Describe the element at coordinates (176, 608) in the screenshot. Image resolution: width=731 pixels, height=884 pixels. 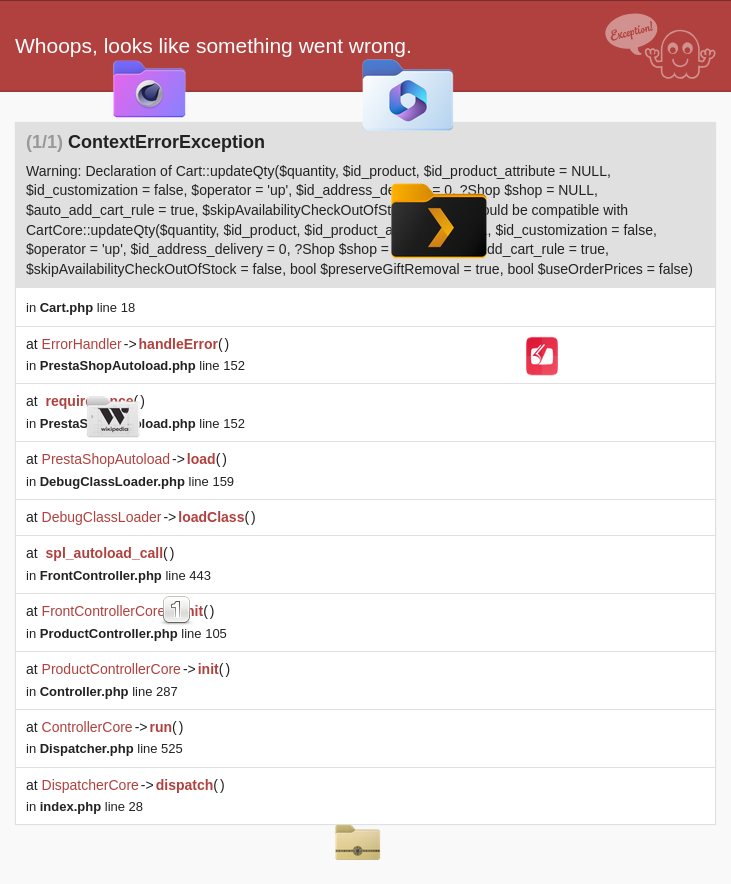
I see `reset zoom to 100% or original size` at that location.